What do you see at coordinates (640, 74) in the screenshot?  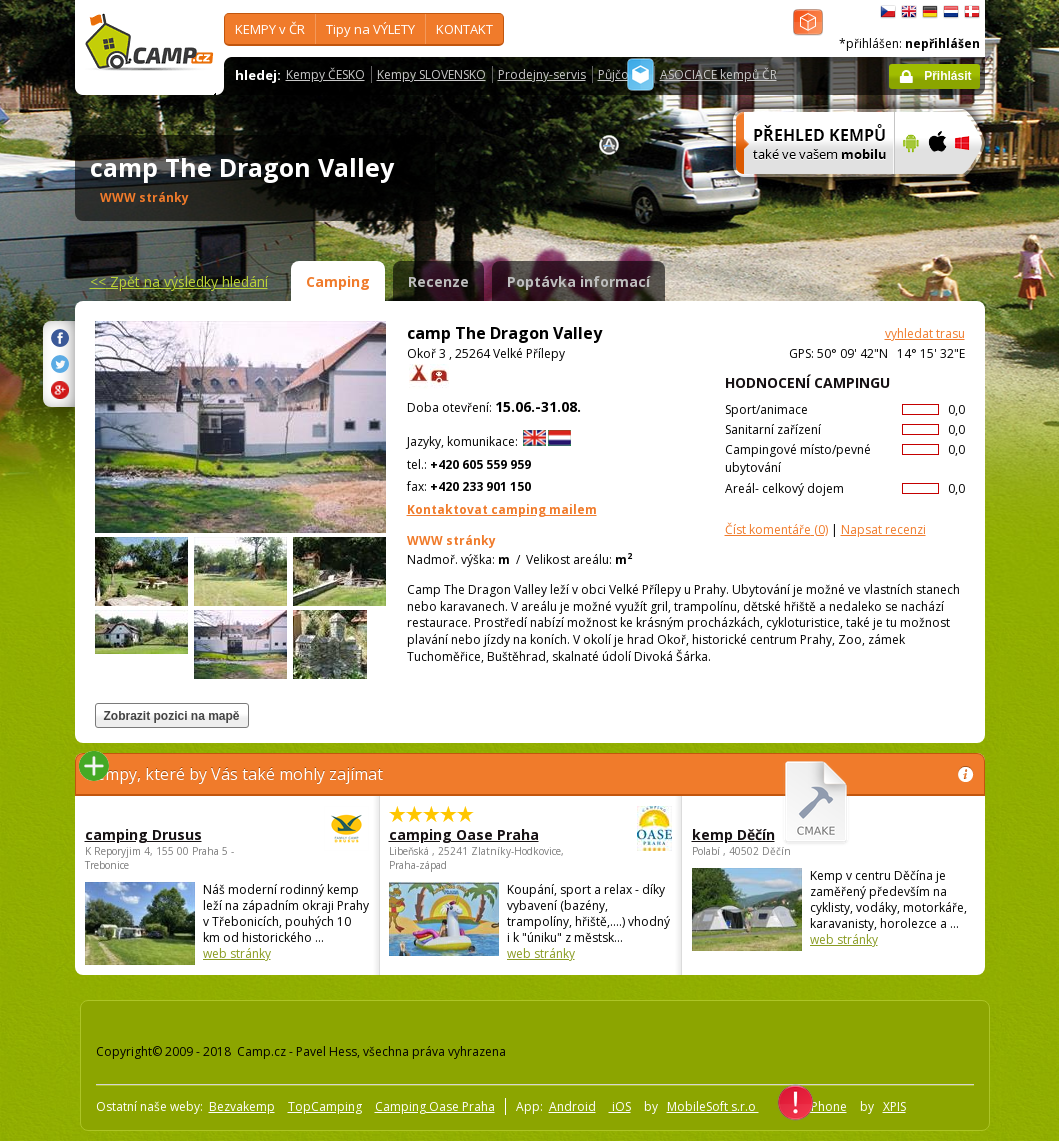 I see `a flatpak application package file` at bounding box center [640, 74].